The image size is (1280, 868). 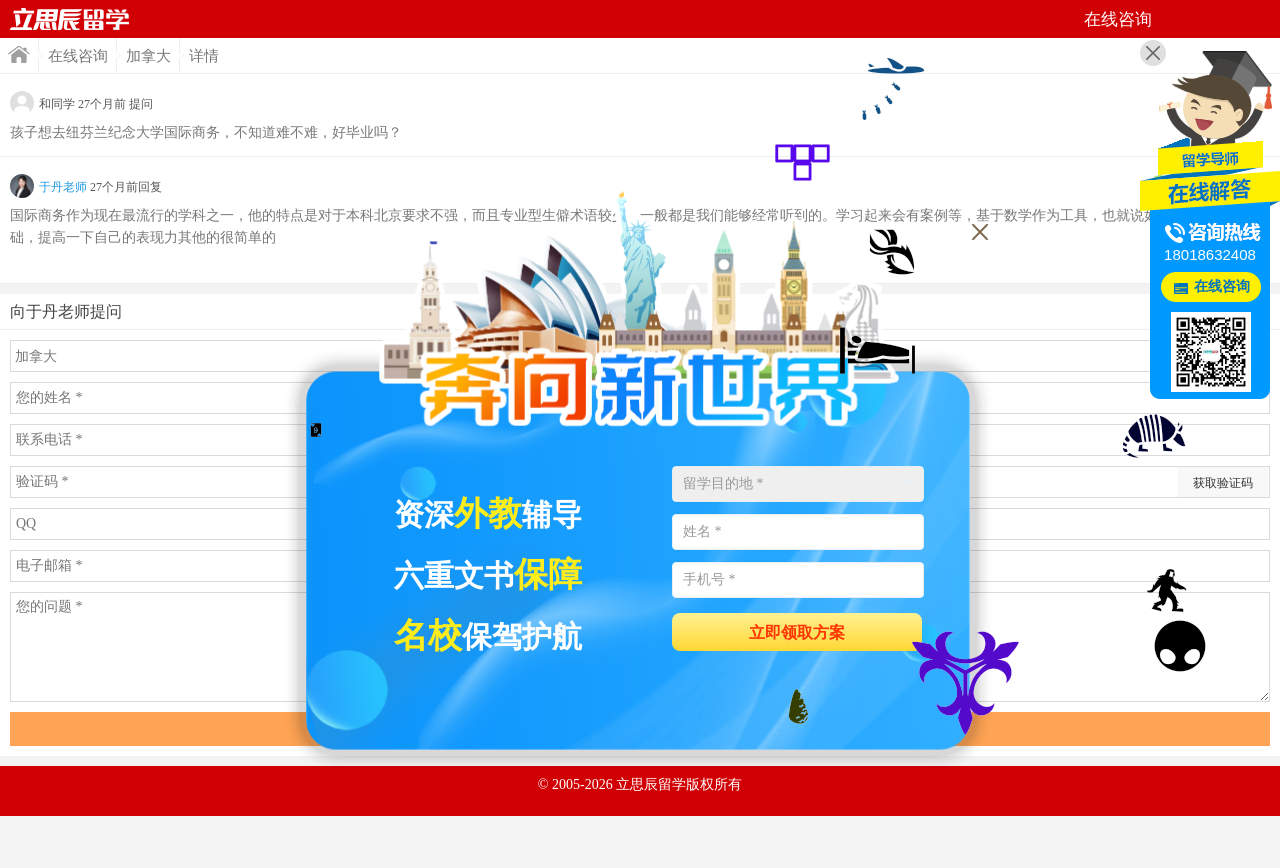 What do you see at coordinates (965, 682) in the screenshot?
I see `decorative fleur-de-lis or heraldic emblem` at bounding box center [965, 682].